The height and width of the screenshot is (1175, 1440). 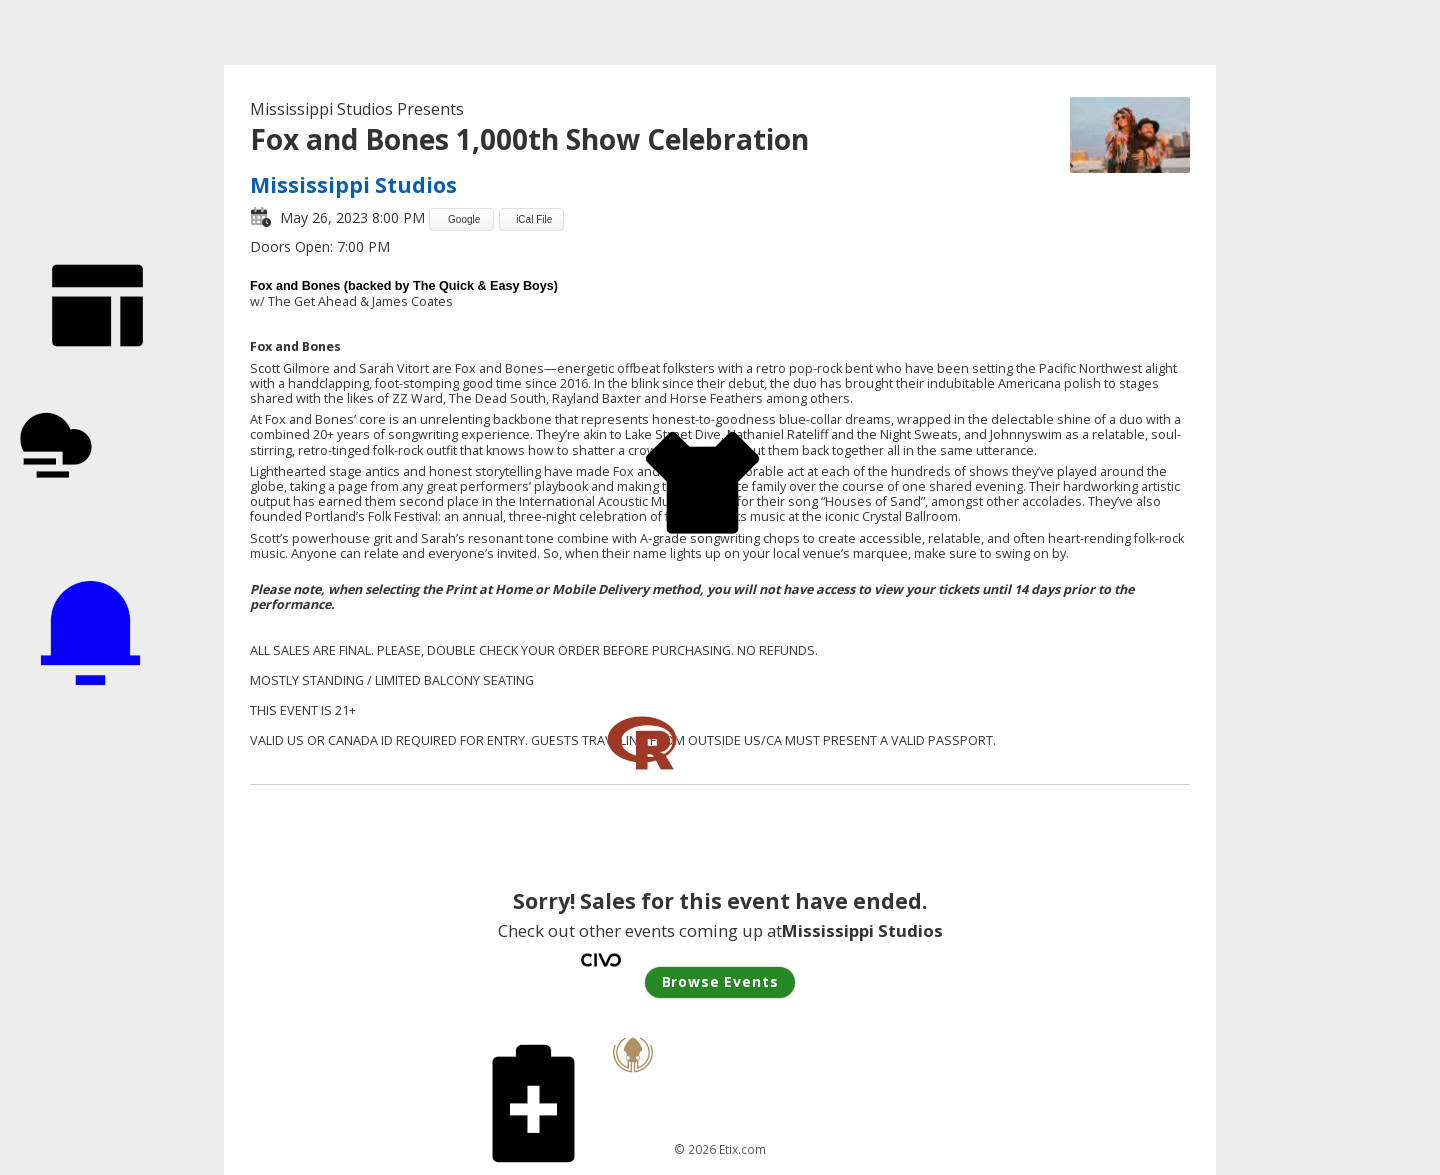 What do you see at coordinates (533, 1103) in the screenshot?
I see `enable battery saver mode` at bounding box center [533, 1103].